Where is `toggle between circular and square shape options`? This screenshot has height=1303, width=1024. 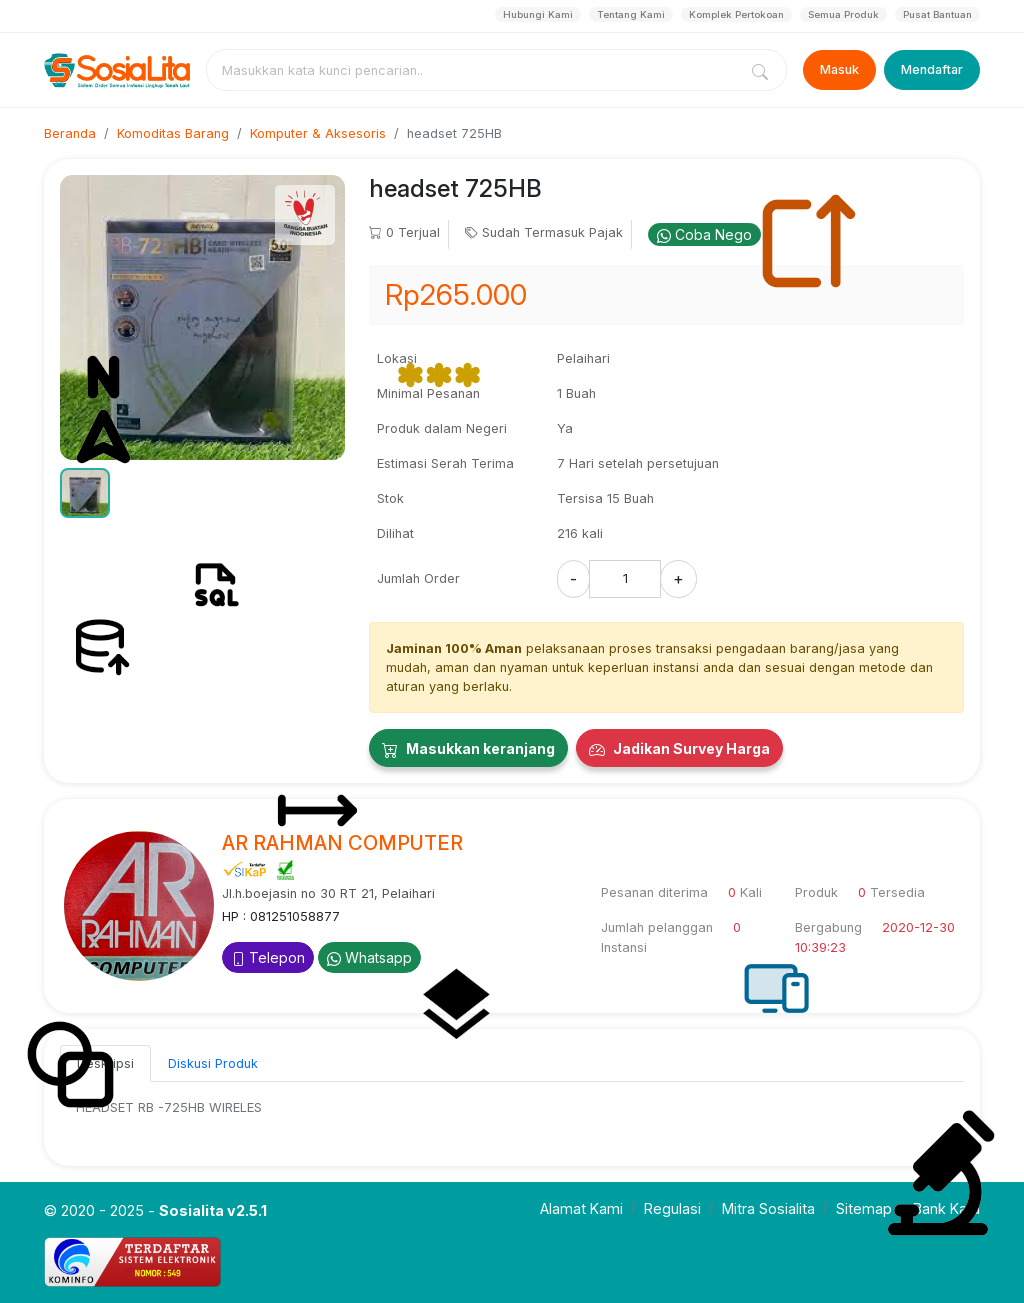
toggle between circular and square shape options is located at coordinates (70, 1064).